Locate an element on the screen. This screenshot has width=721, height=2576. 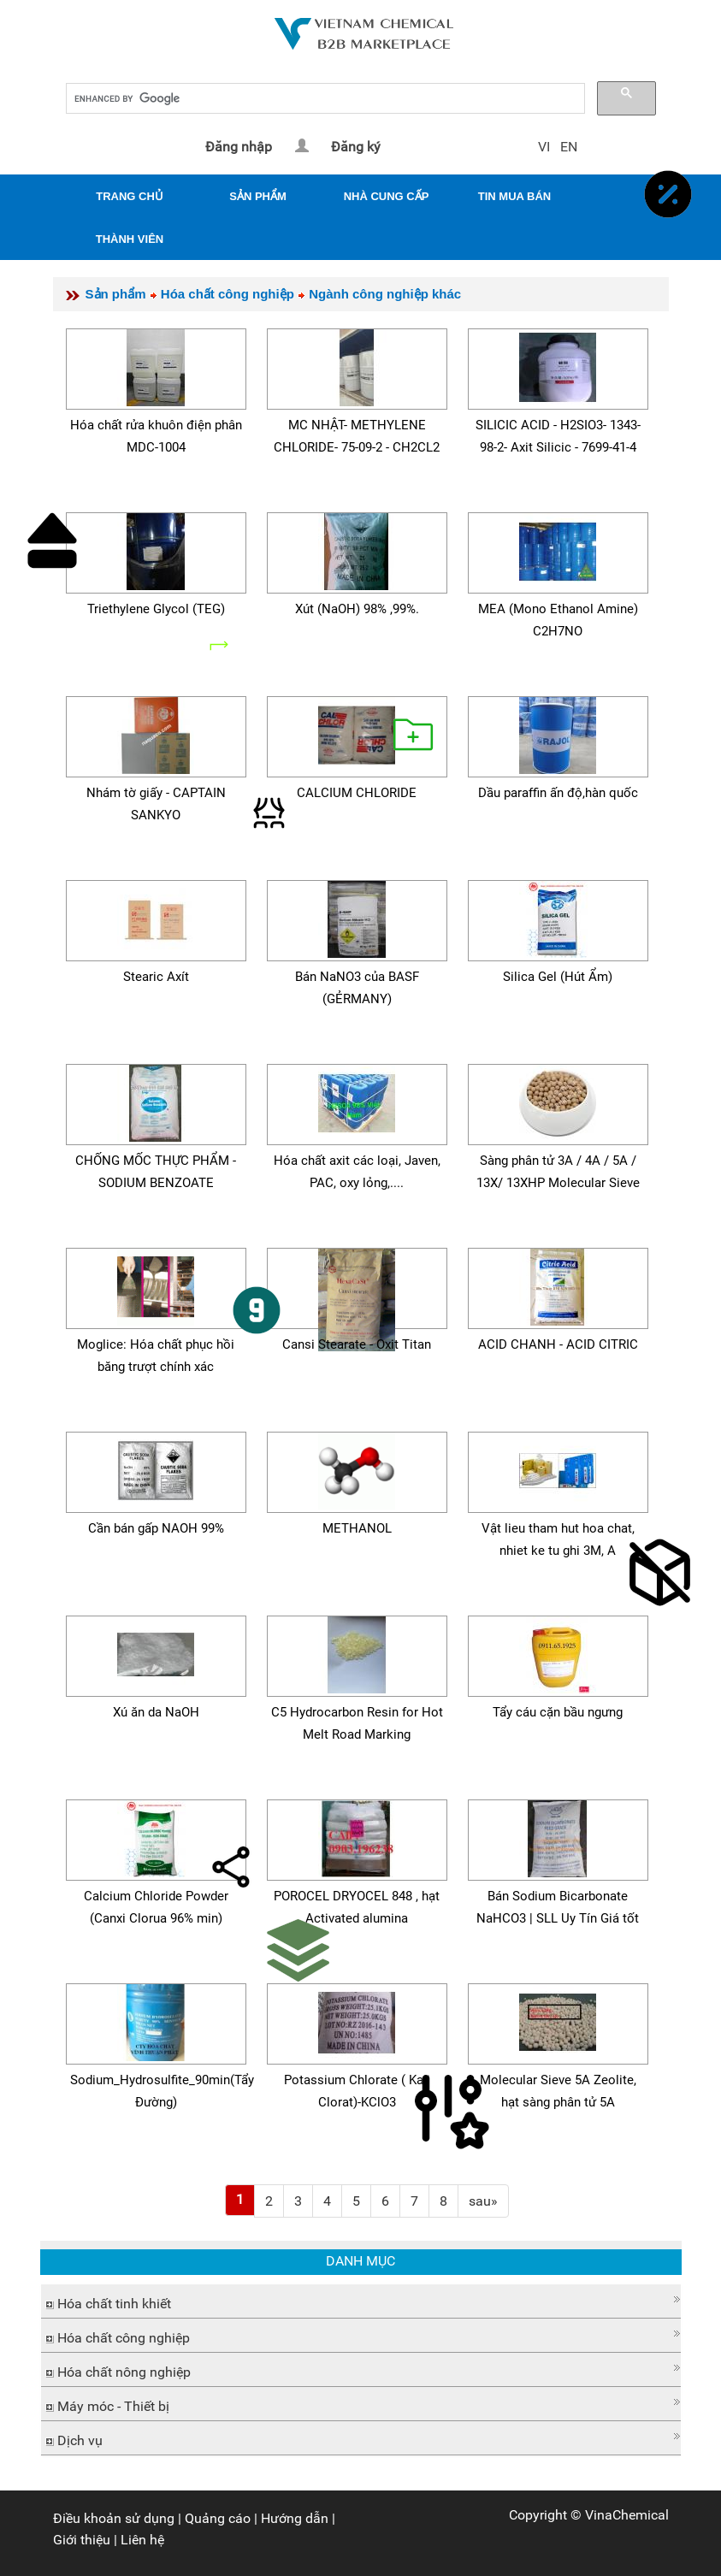
create a new folder is located at coordinates (413, 734).